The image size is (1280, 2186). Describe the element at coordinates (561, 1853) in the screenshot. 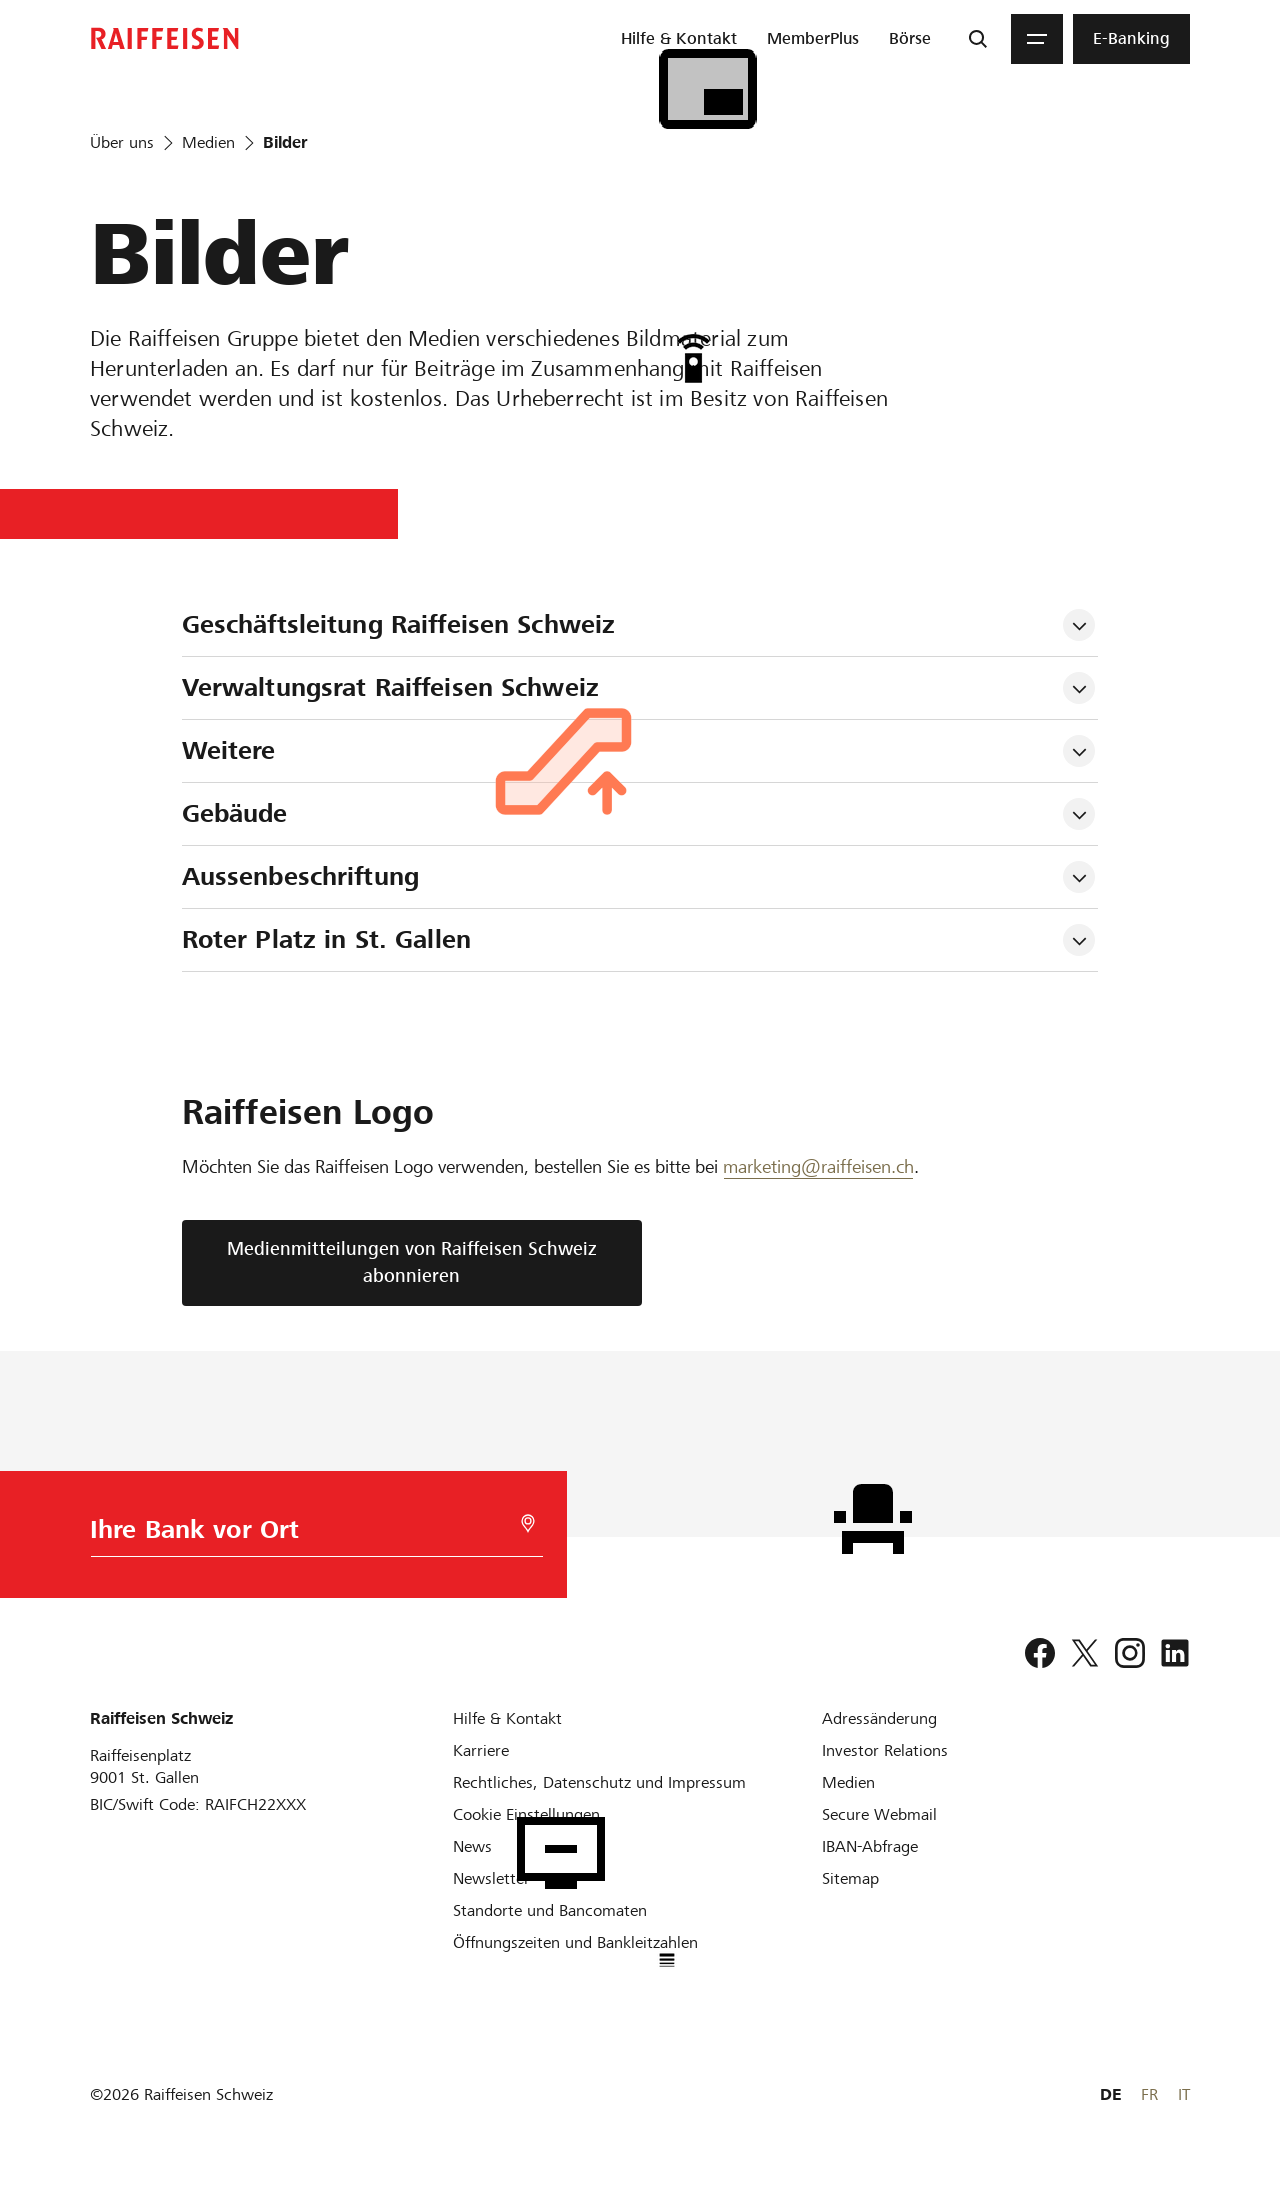

I see `remove item from media queue` at that location.